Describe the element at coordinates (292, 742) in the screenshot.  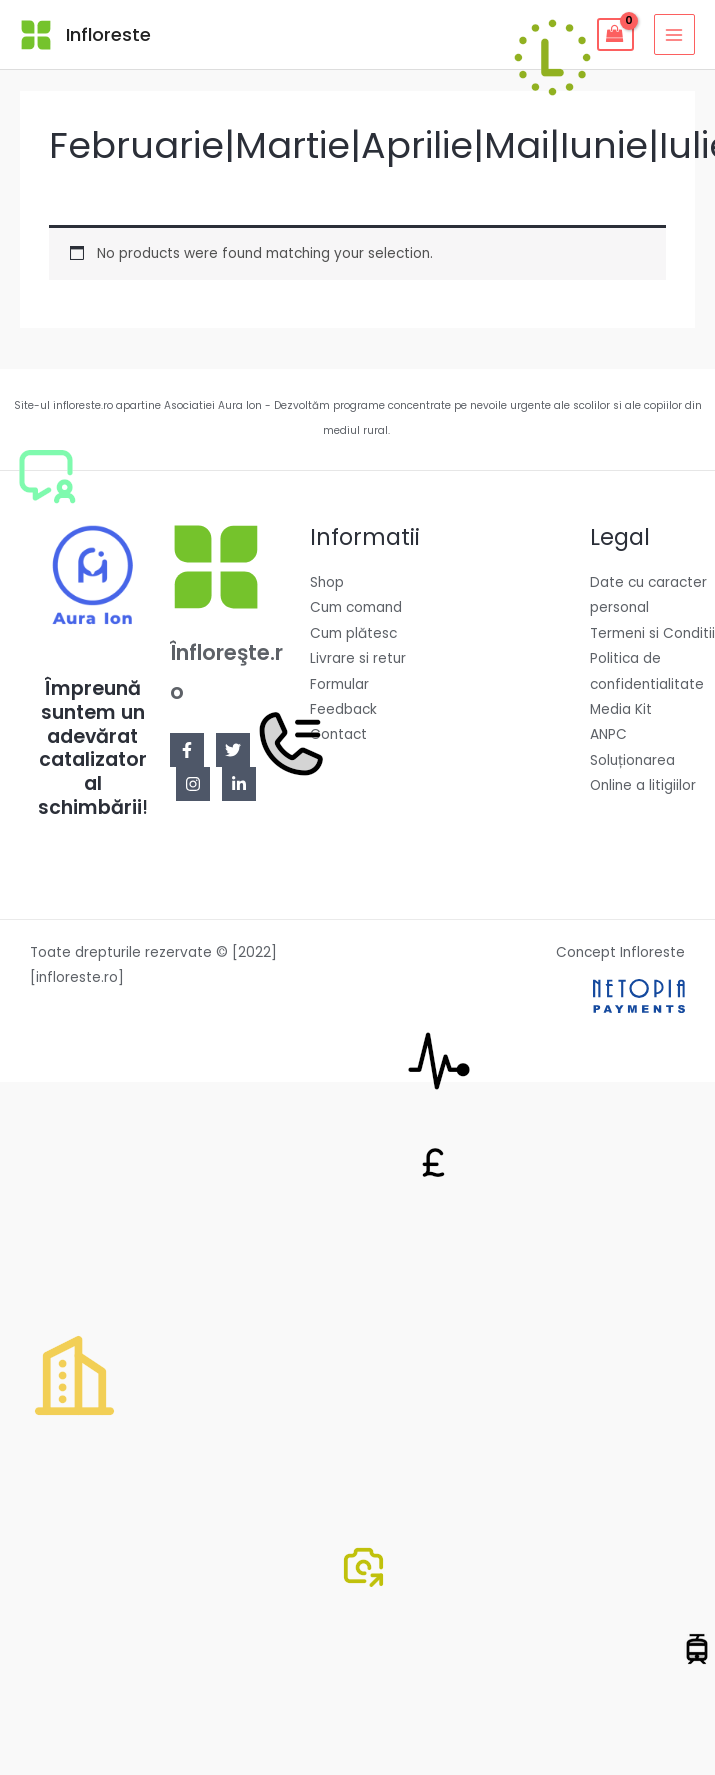
I see `view contact list` at that location.